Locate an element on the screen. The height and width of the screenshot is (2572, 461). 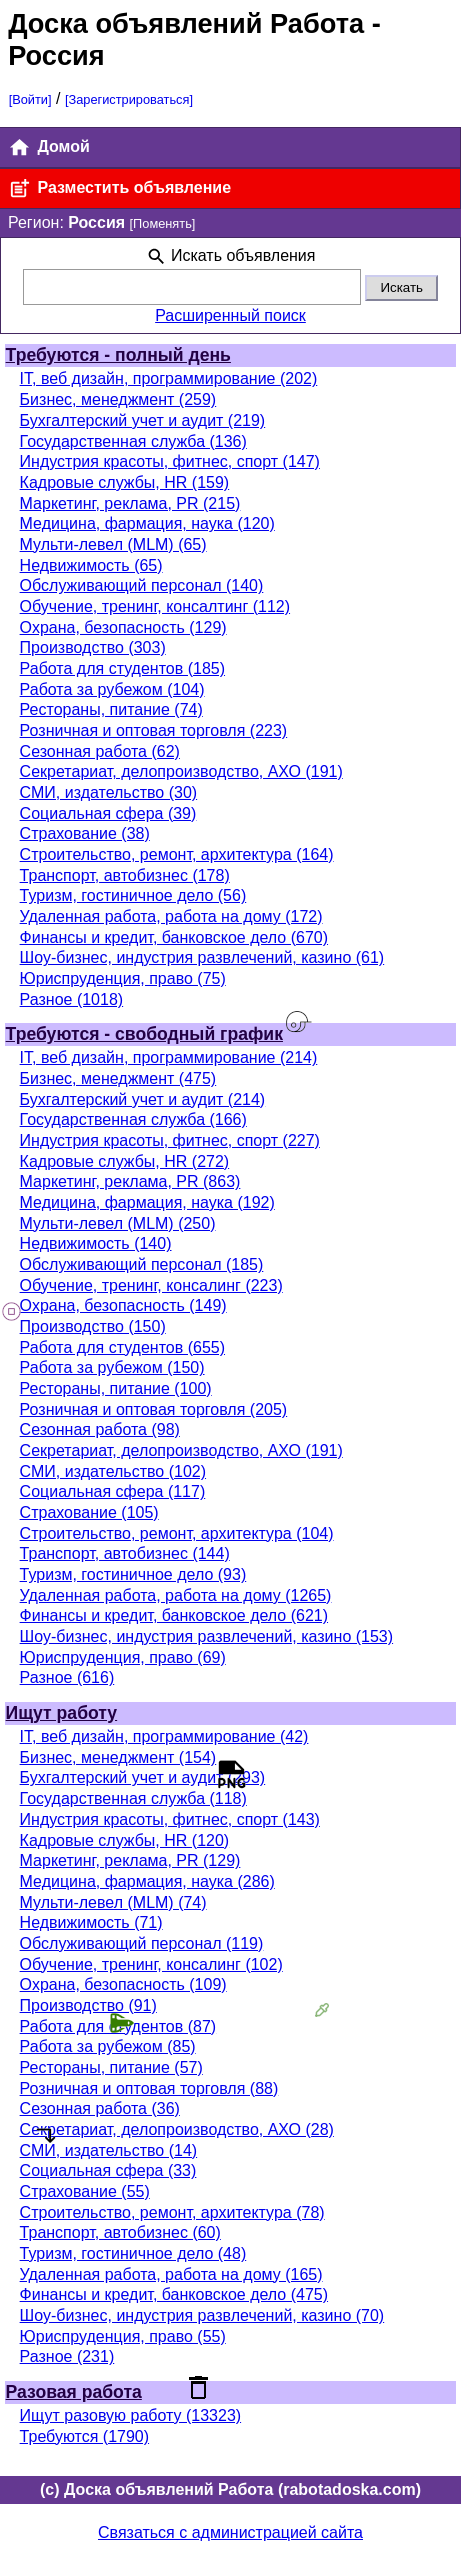
pick a color from the canvas is located at coordinates (322, 2010).